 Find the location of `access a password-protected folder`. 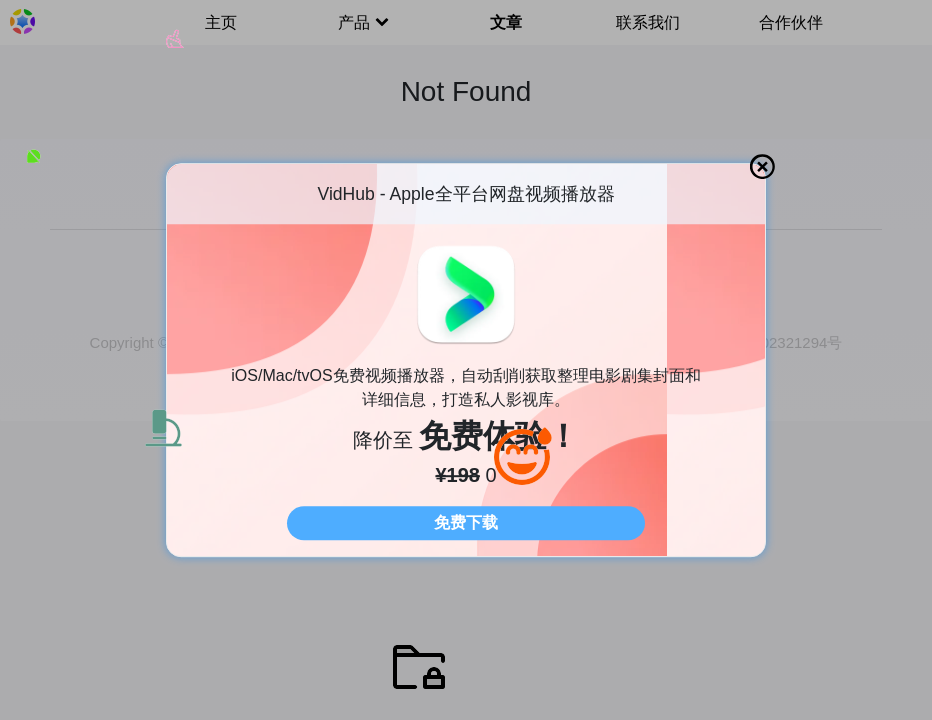

access a password-protected folder is located at coordinates (419, 667).